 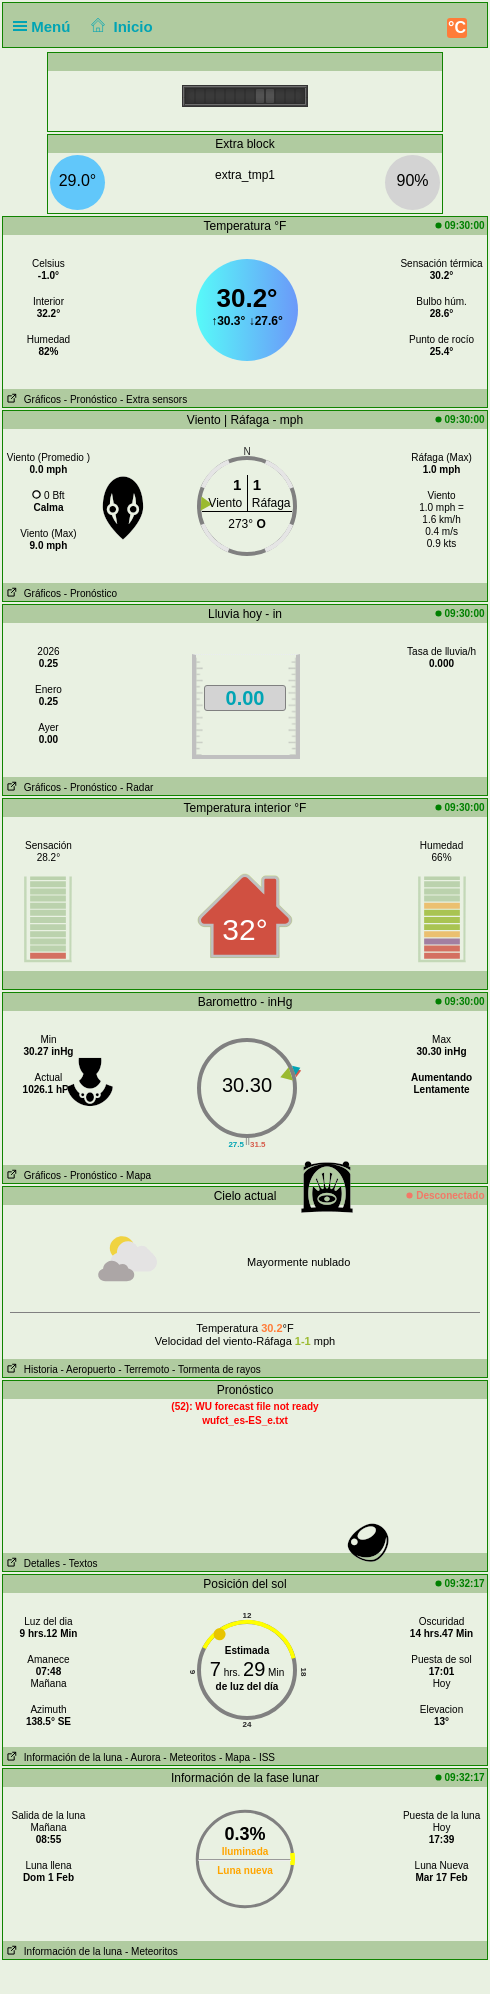 I want to click on select architect or builder character class, so click(x=123, y=508).